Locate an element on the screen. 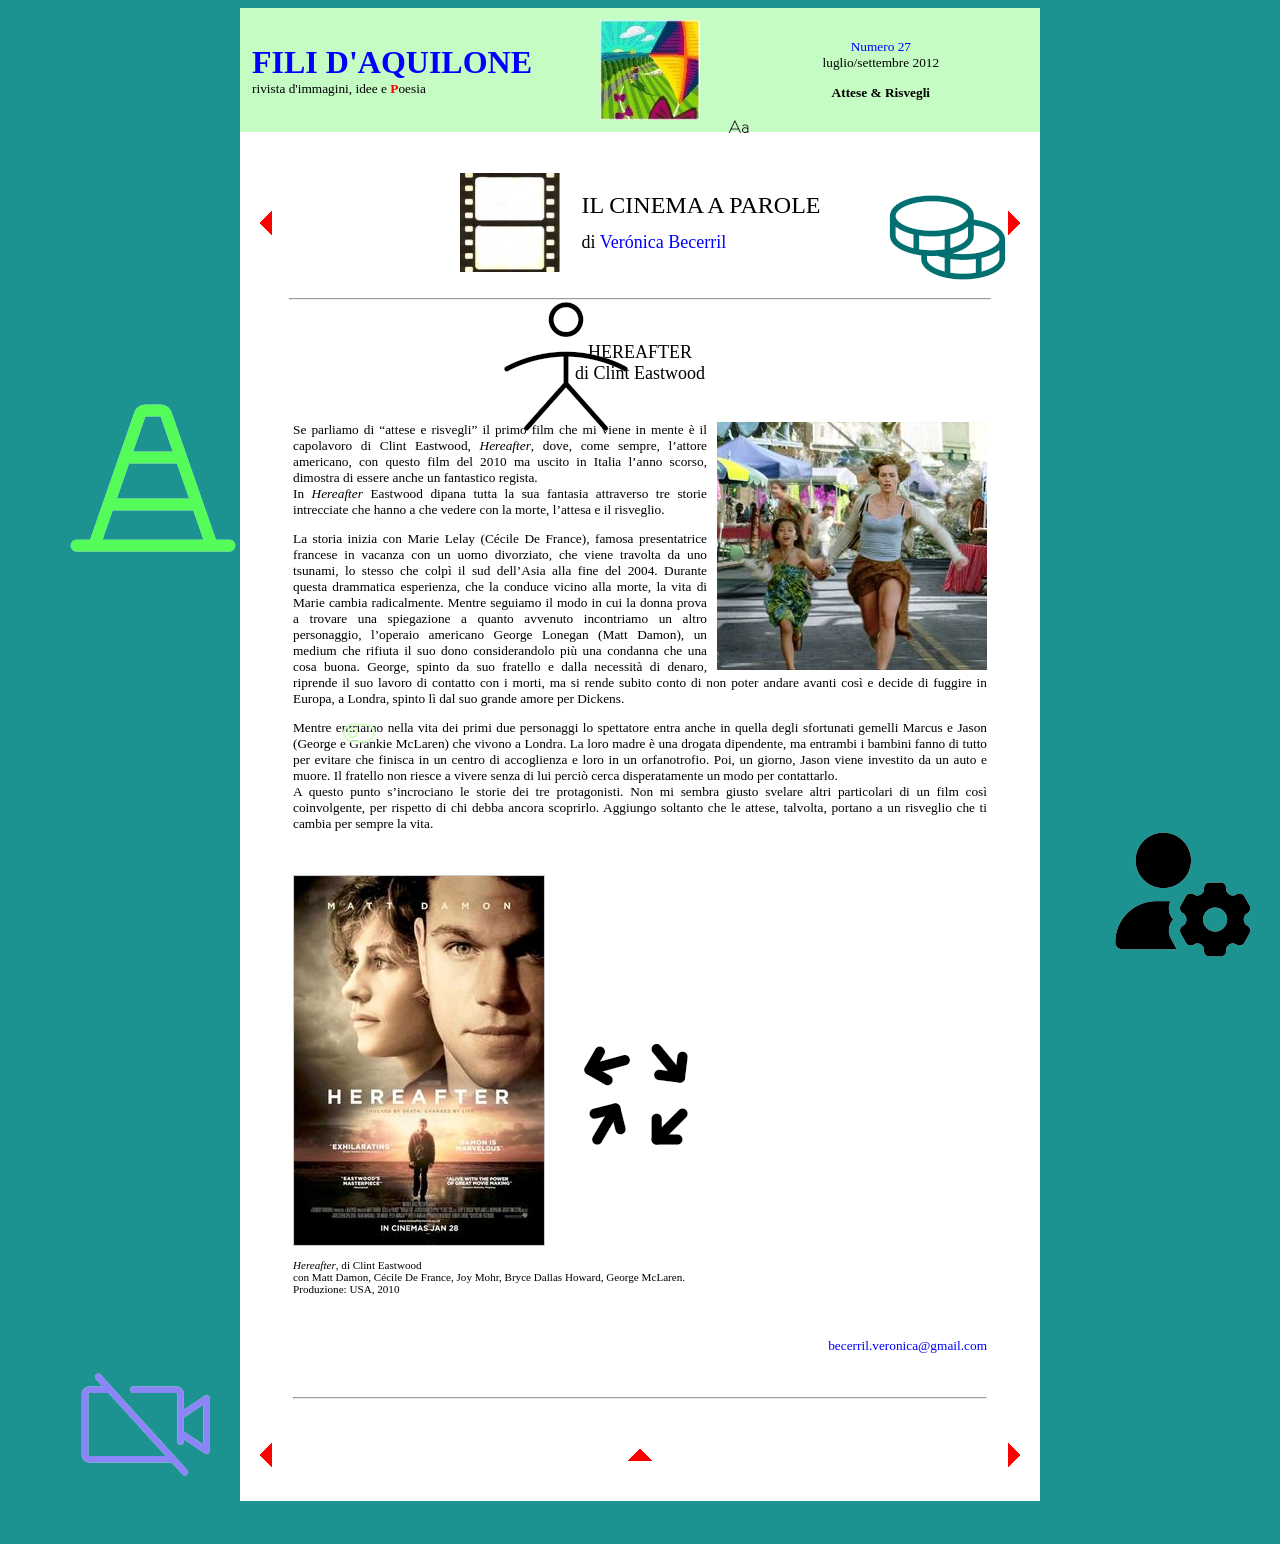 The width and height of the screenshot is (1280, 1544). turn off camera or disable video is located at coordinates (141, 1424).